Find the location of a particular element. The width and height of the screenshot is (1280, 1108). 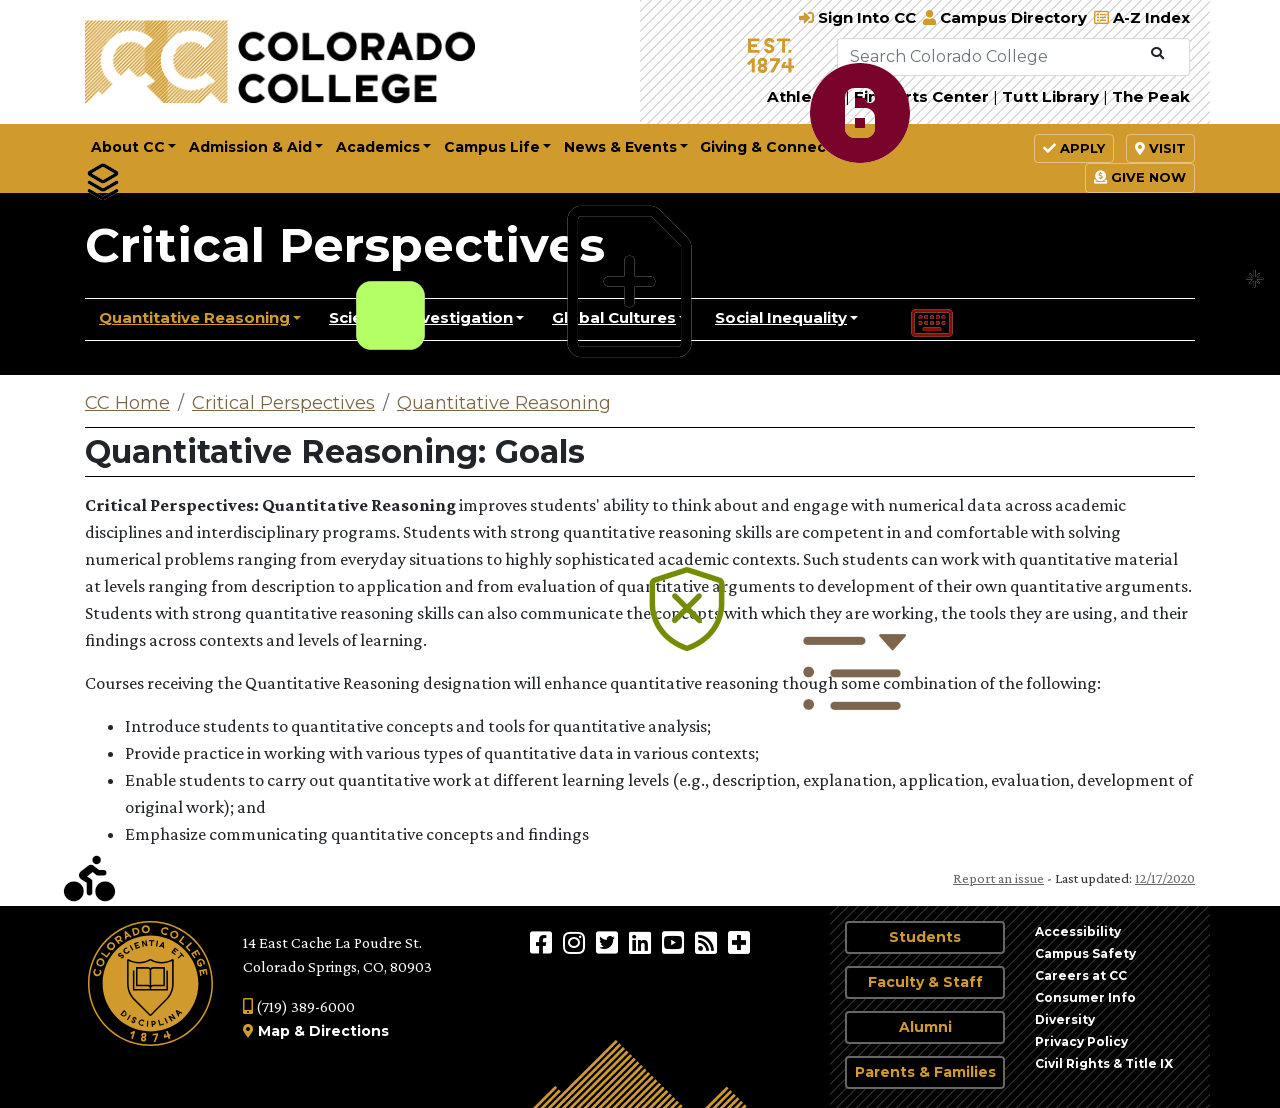

add a new file is located at coordinates (629, 281).